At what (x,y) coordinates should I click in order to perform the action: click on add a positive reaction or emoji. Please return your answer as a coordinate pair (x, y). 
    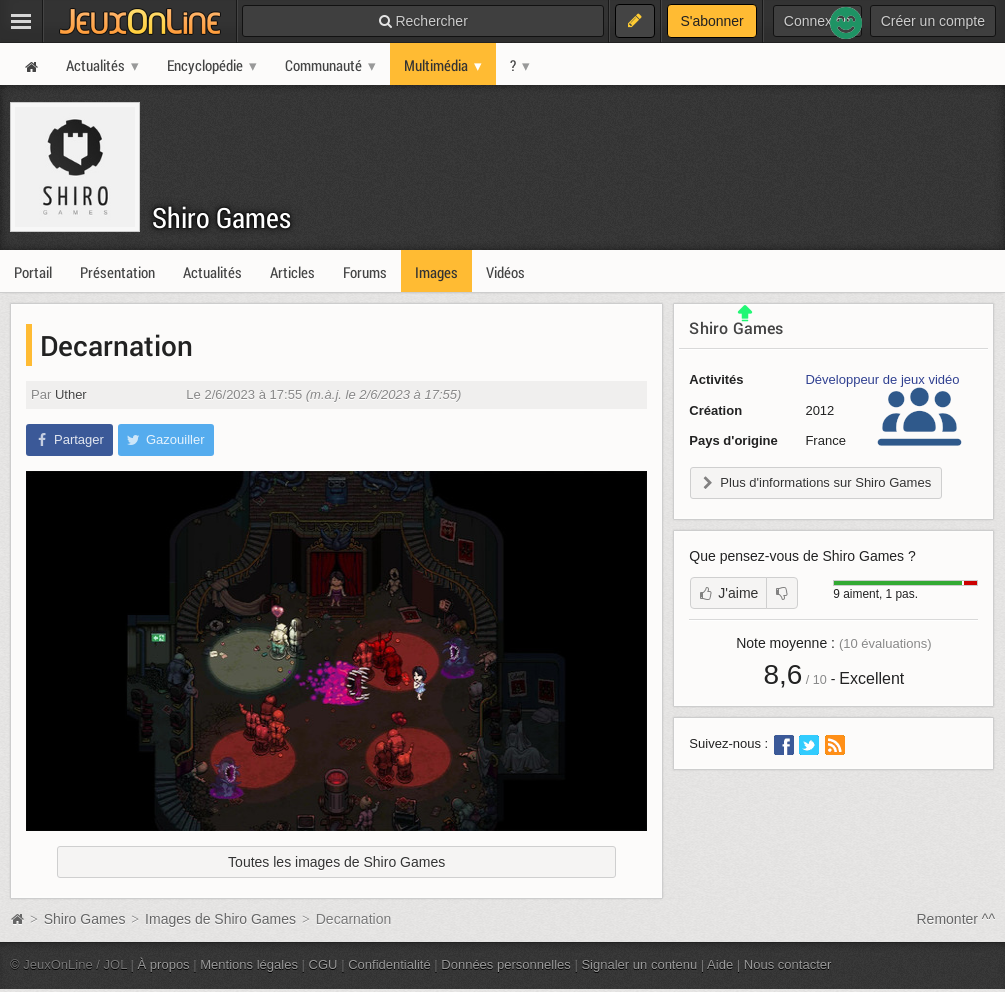
    Looking at the image, I should click on (846, 23).